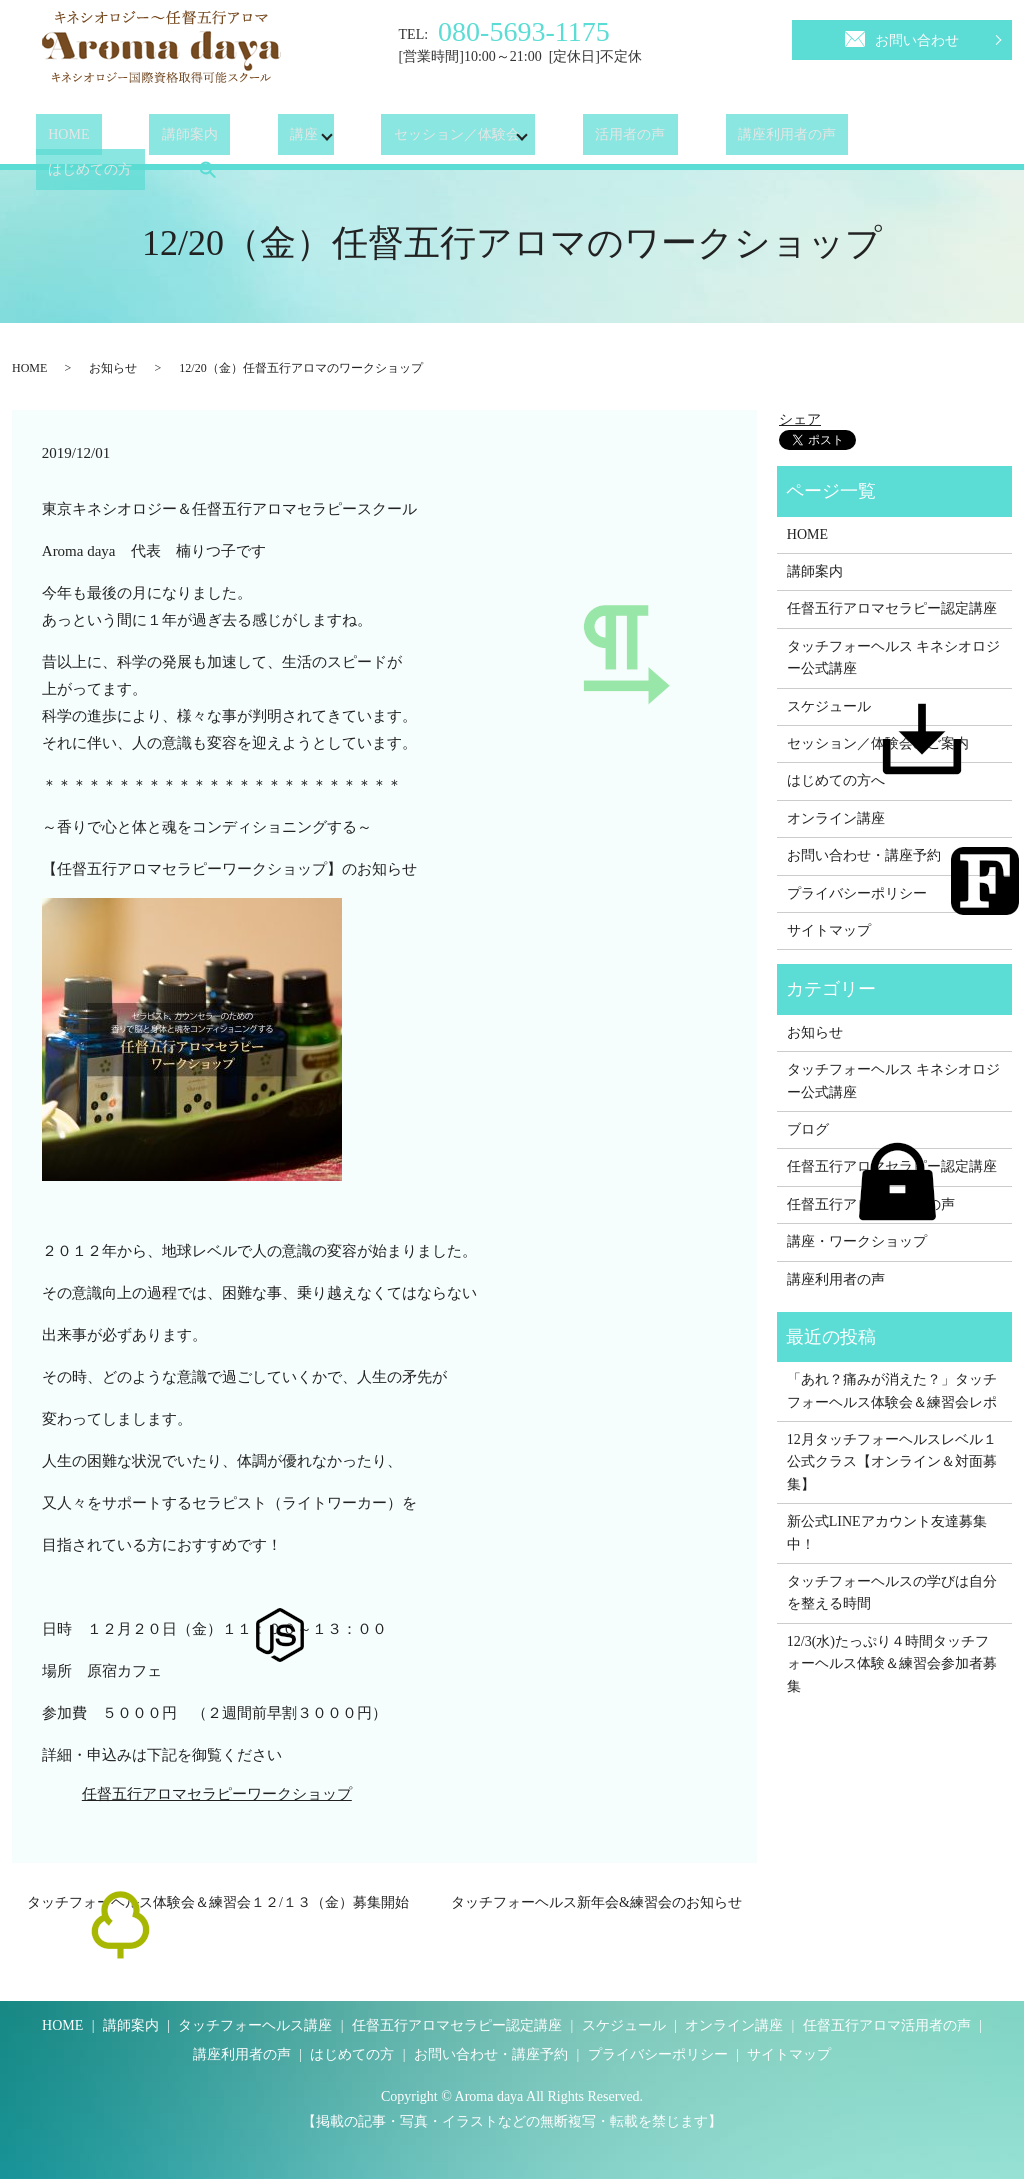 The width and height of the screenshot is (1024, 2179). What do you see at coordinates (120, 1926) in the screenshot?
I see `access nature or environmental settings` at bounding box center [120, 1926].